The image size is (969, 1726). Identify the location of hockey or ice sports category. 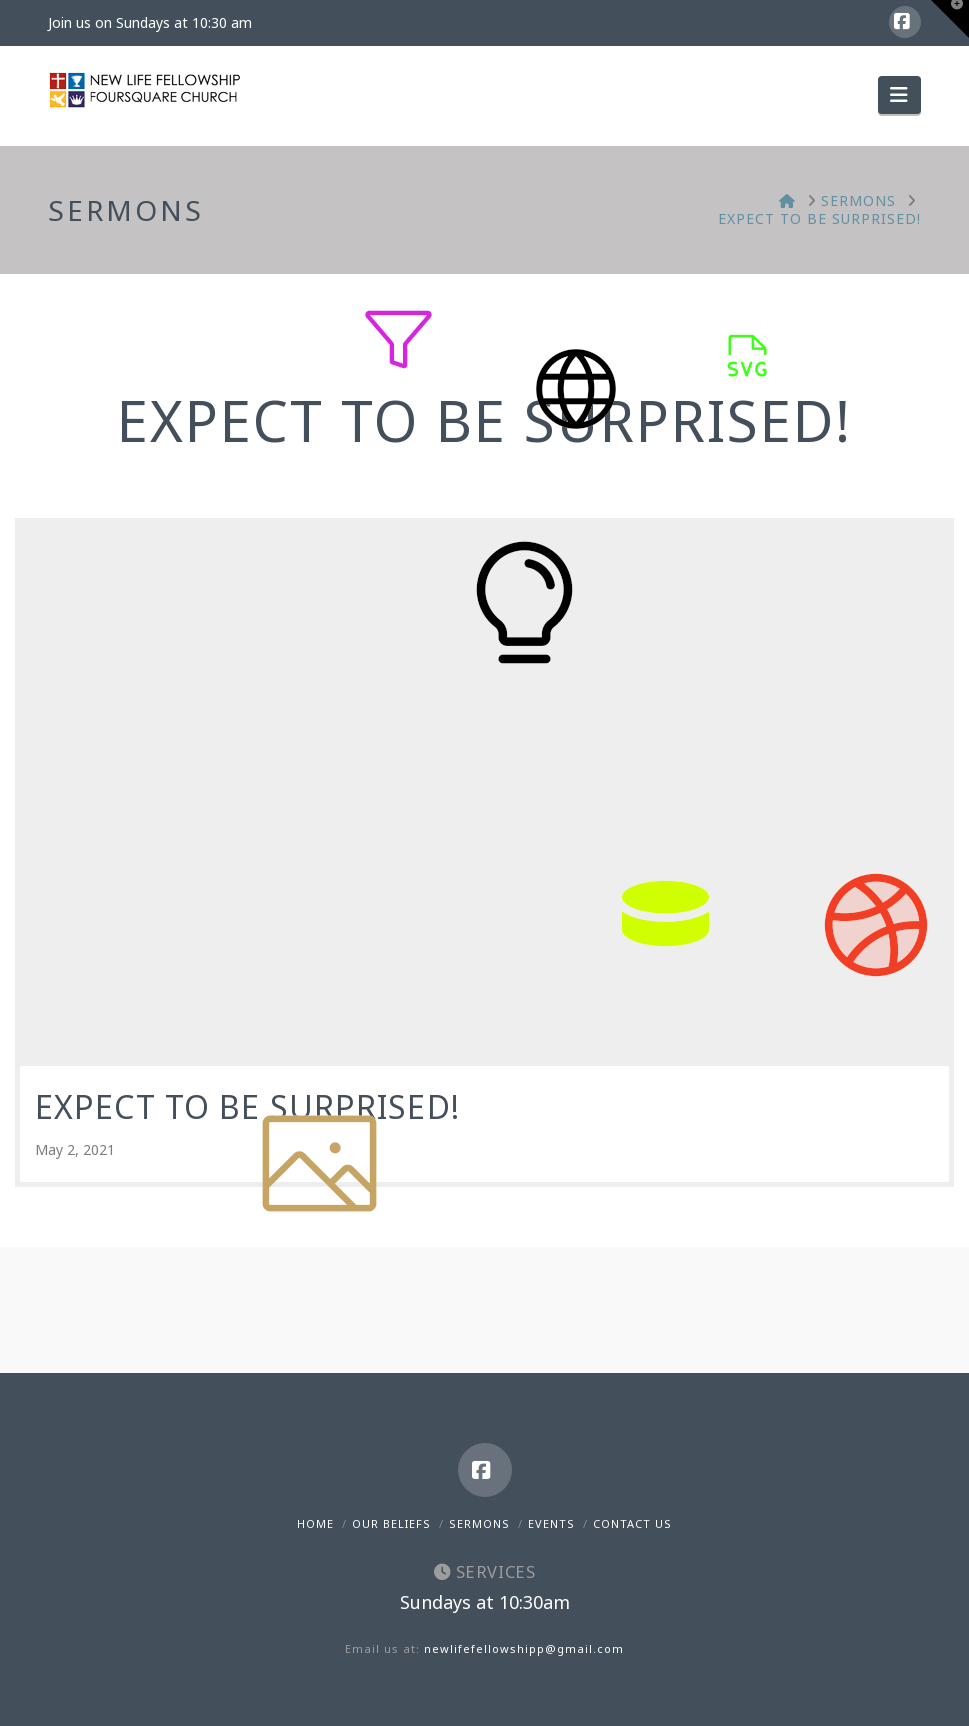
(665, 913).